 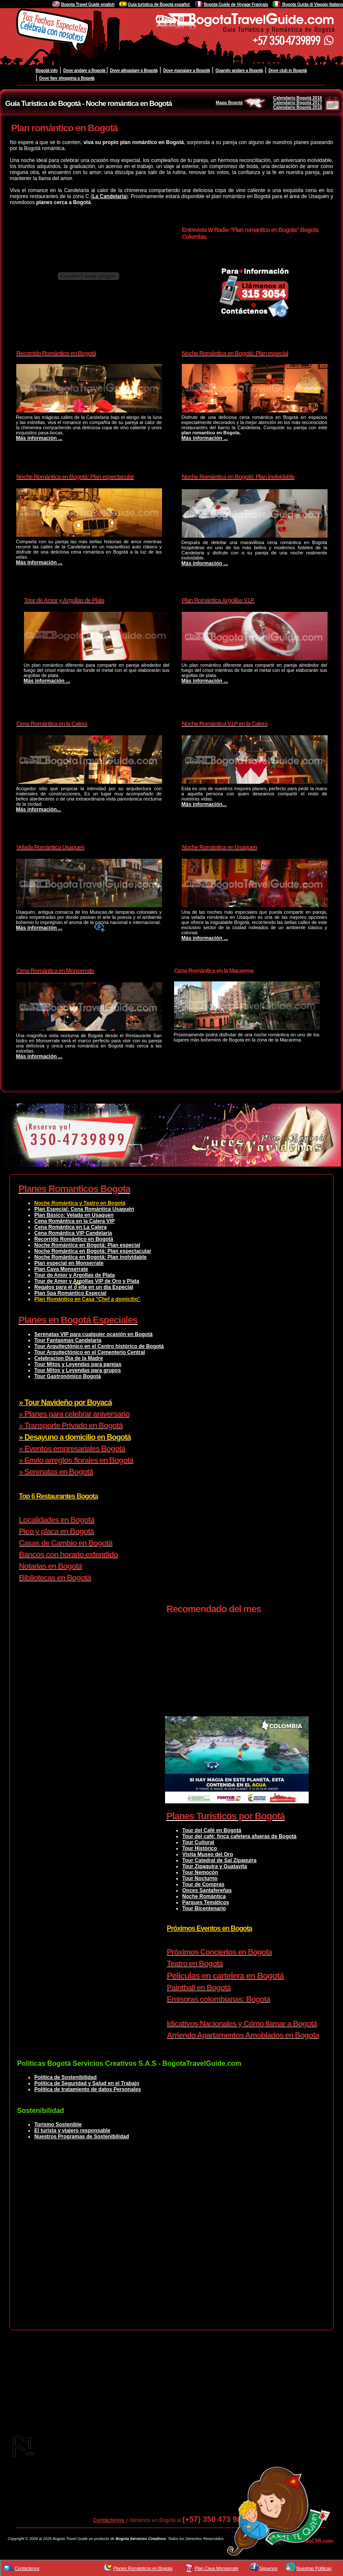 What do you see at coordinates (22, 2446) in the screenshot?
I see `remove a flag or marker` at bounding box center [22, 2446].